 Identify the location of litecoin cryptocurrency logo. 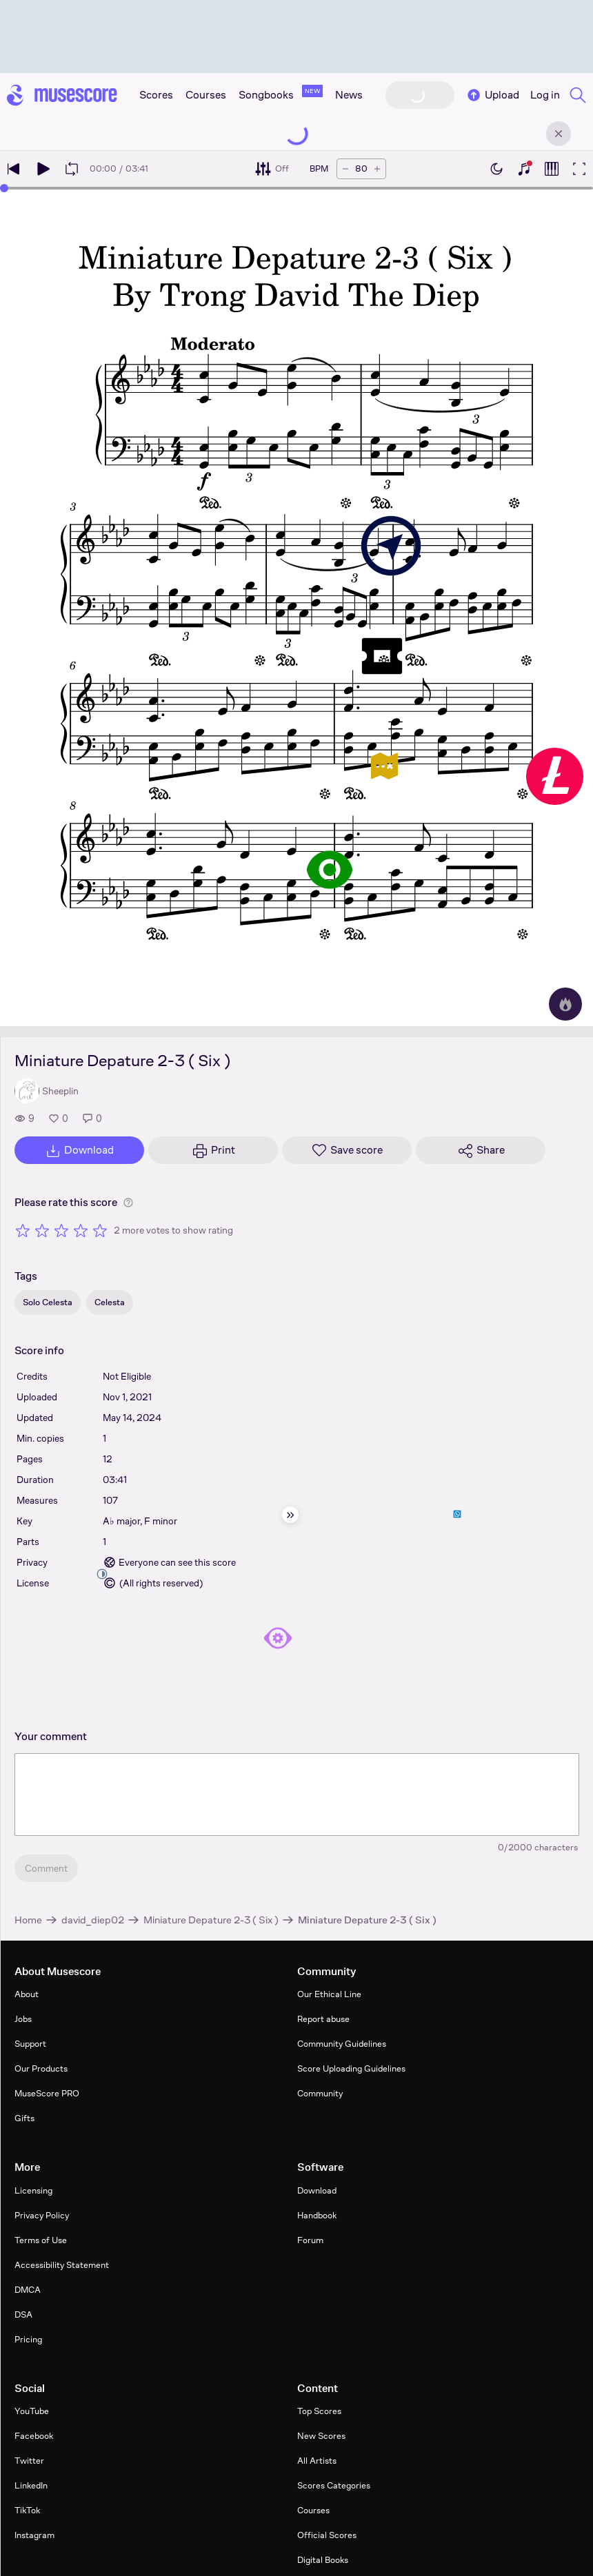
(554, 776).